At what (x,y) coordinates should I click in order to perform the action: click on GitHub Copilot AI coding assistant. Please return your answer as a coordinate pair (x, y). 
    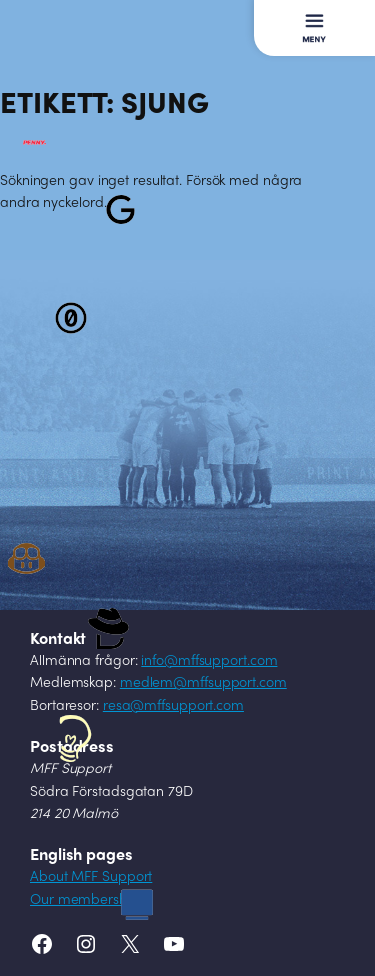
    Looking at the image, I should click on (26, 558).